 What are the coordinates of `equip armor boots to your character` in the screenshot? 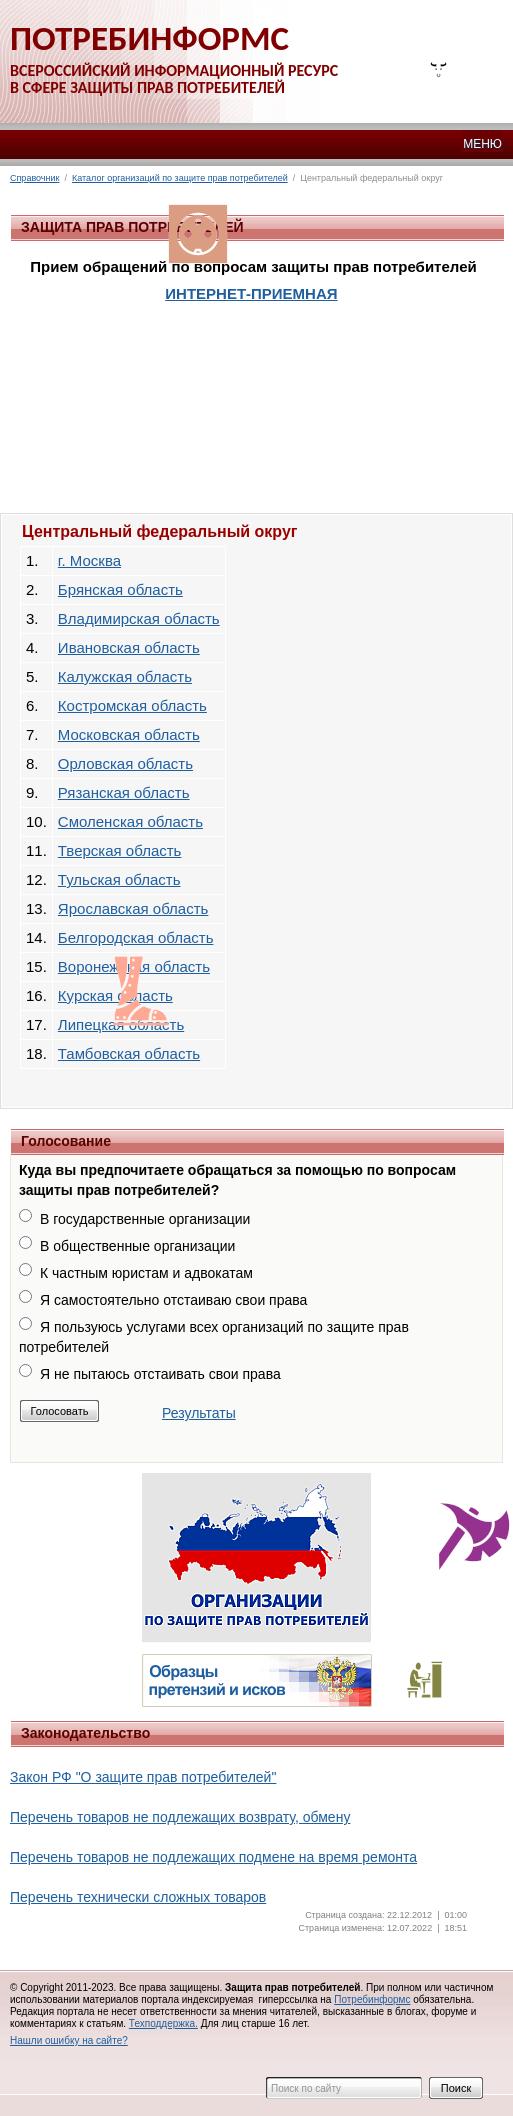 It's located at (141, 991).